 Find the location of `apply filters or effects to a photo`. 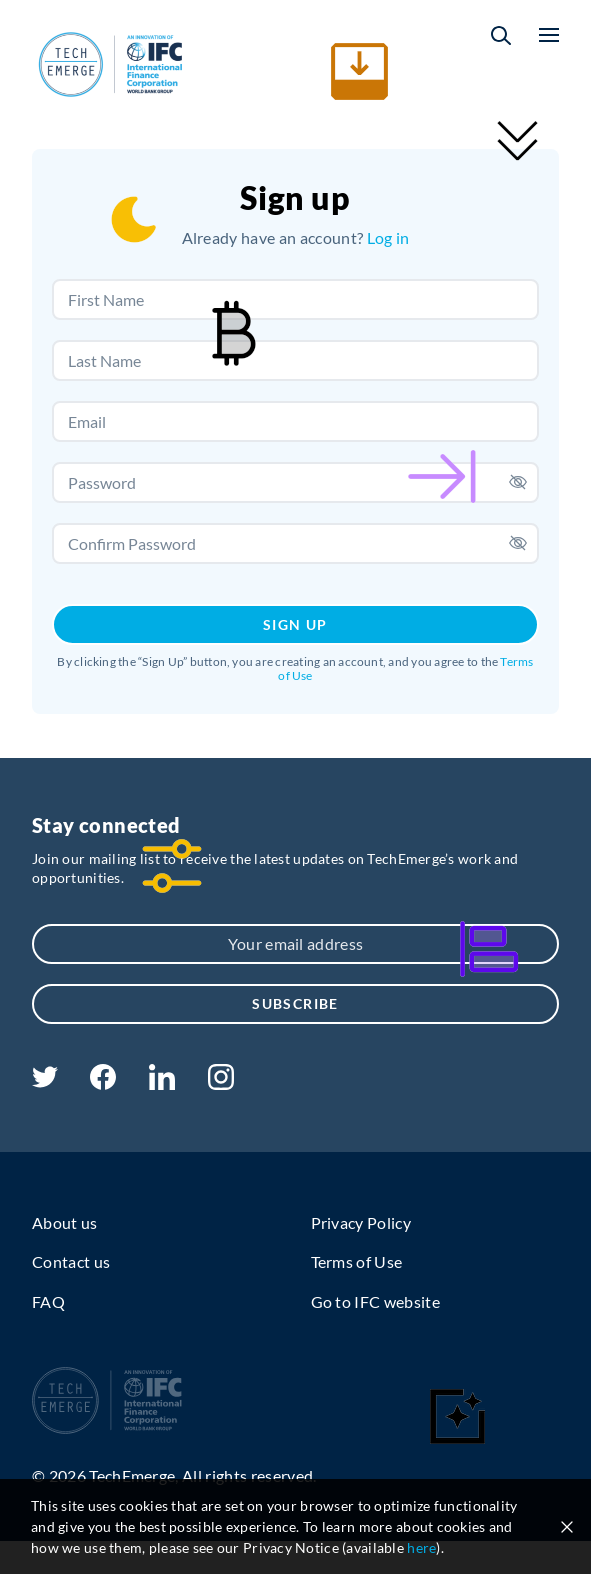

apply filters or effects to a photo is located at coordinates (457, 1416).